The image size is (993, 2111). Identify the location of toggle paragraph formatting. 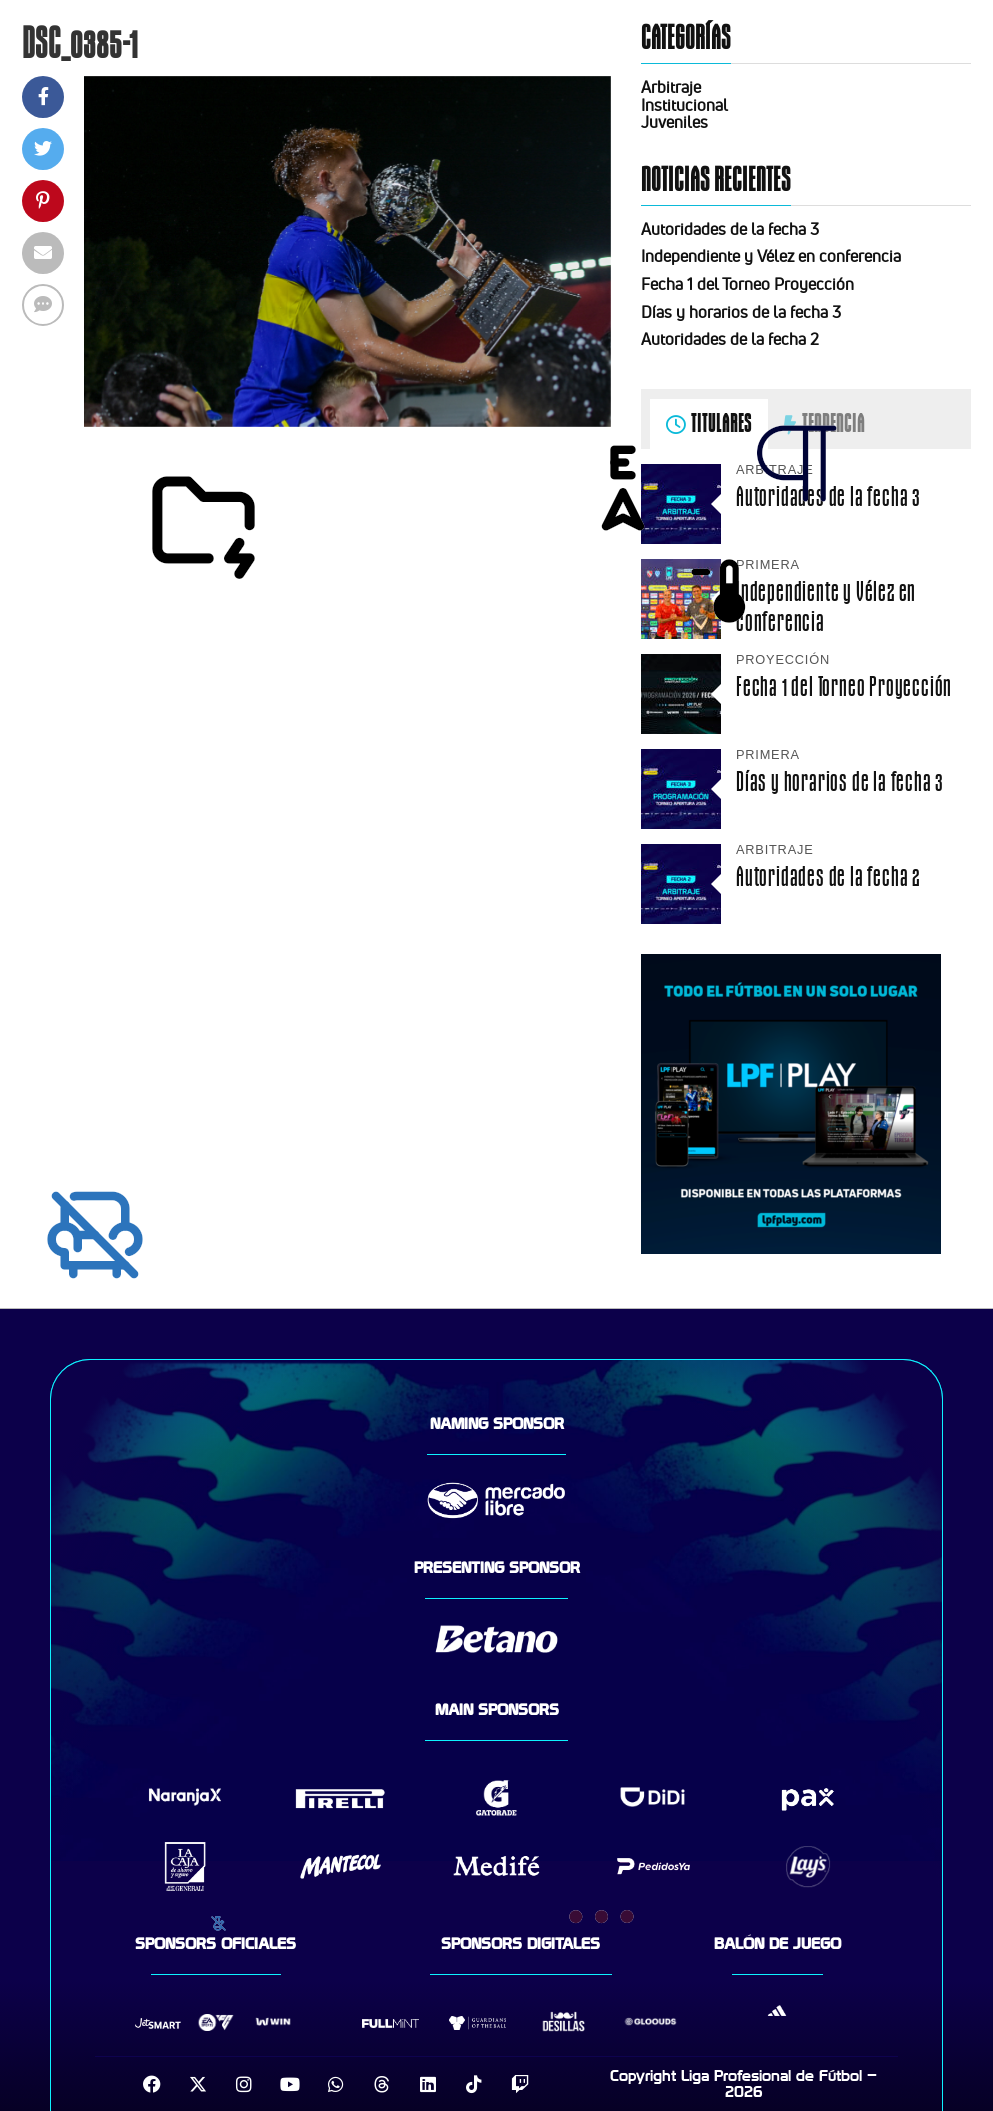
(798, 463).